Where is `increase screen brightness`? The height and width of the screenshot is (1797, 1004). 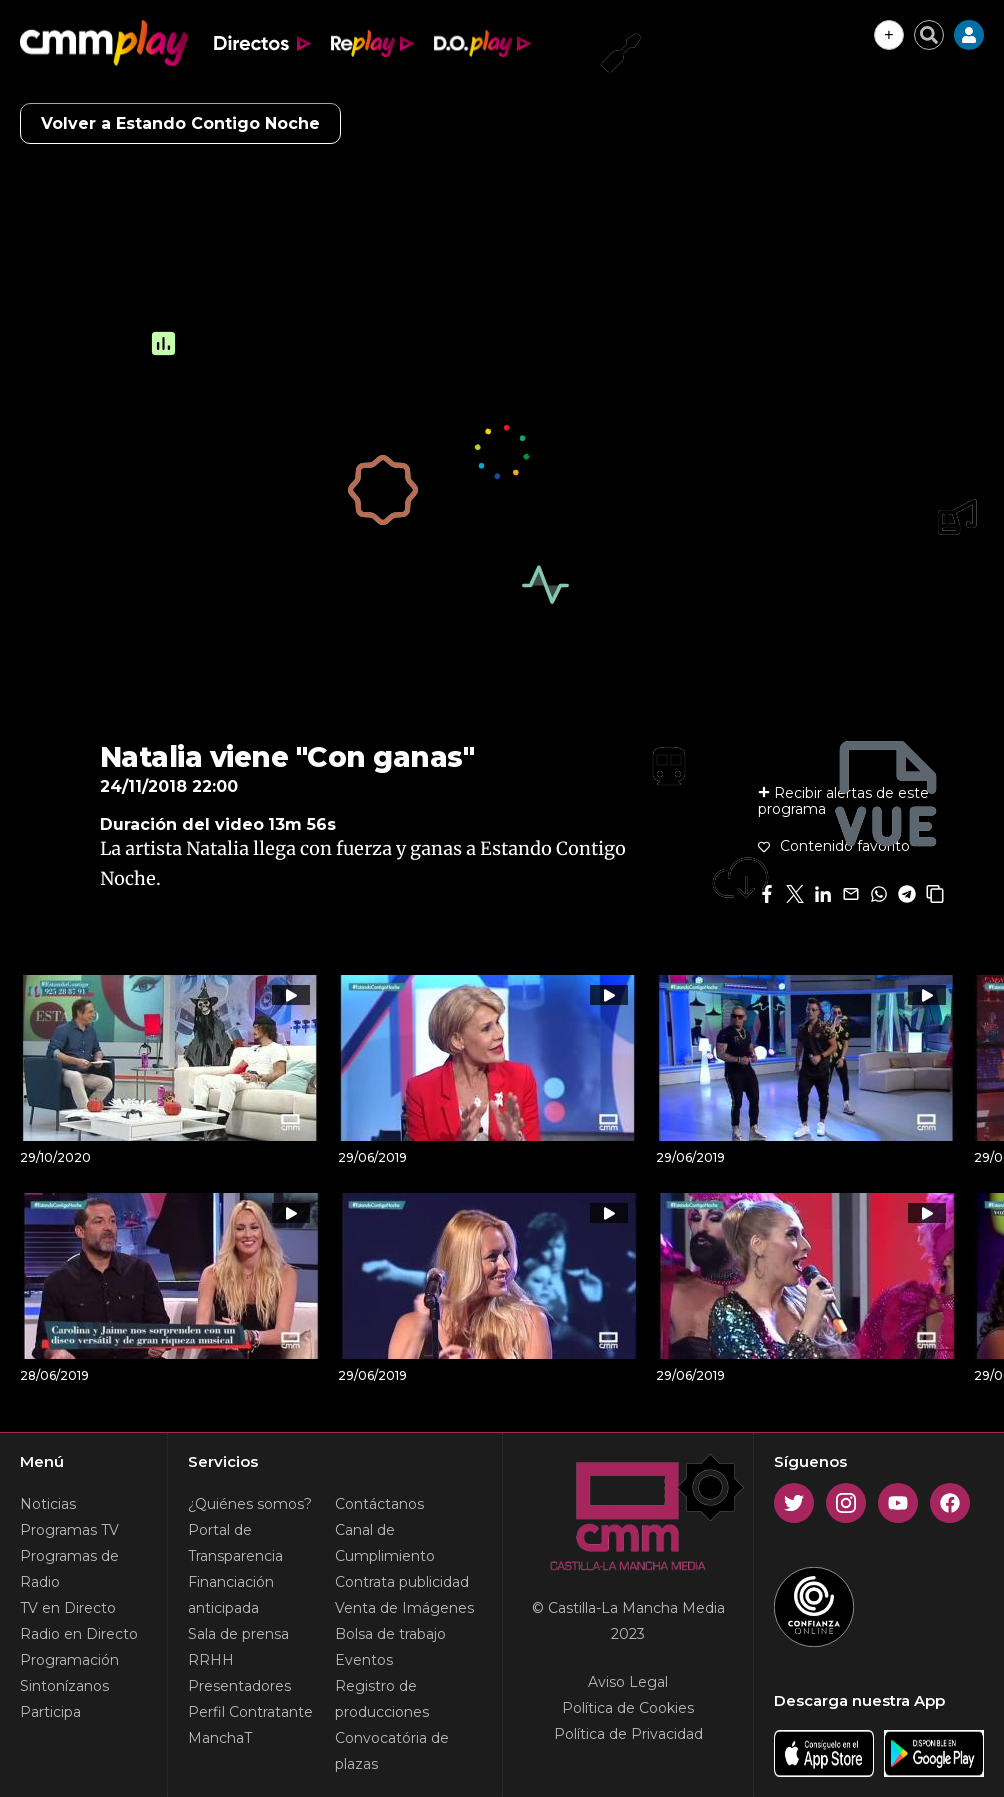 increase screen brightness is located at coordinates (710, 1487).